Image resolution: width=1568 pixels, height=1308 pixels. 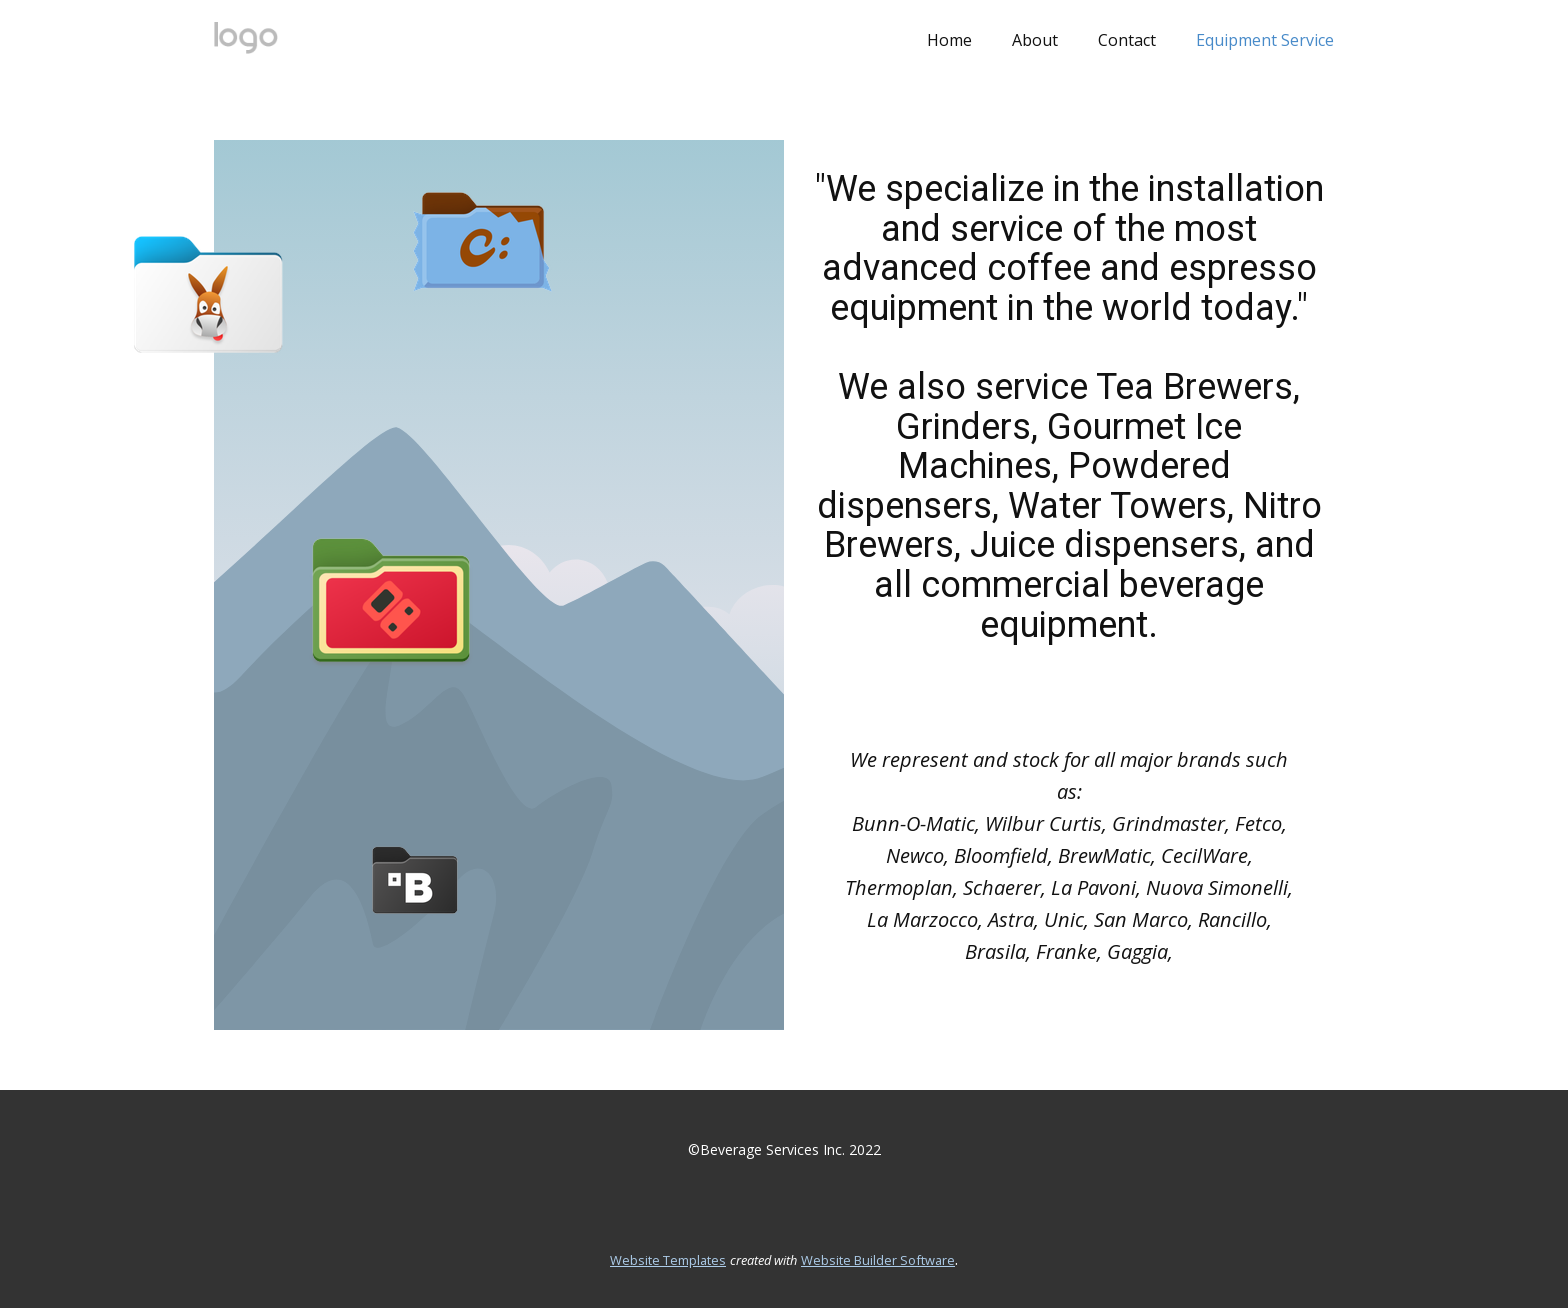 What do you see at coordinates (207, 298) in the screenshot?
I see `open eMule downloads folder` at bounding box center [207, 298].